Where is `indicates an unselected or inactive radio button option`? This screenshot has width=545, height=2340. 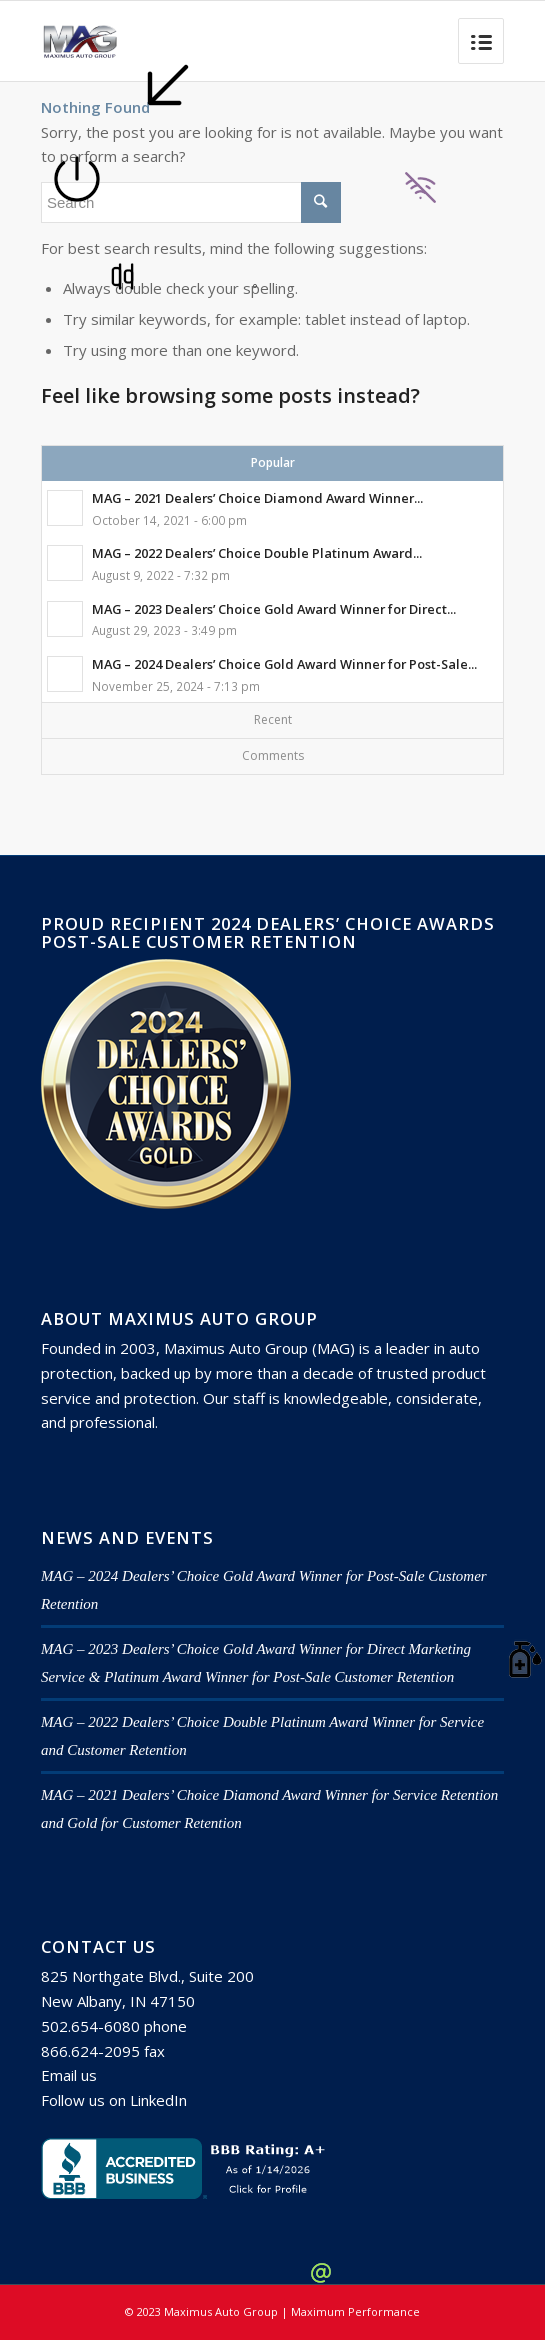 indicates an unselected or inactive radio button option is located at coordinates (255, 286).